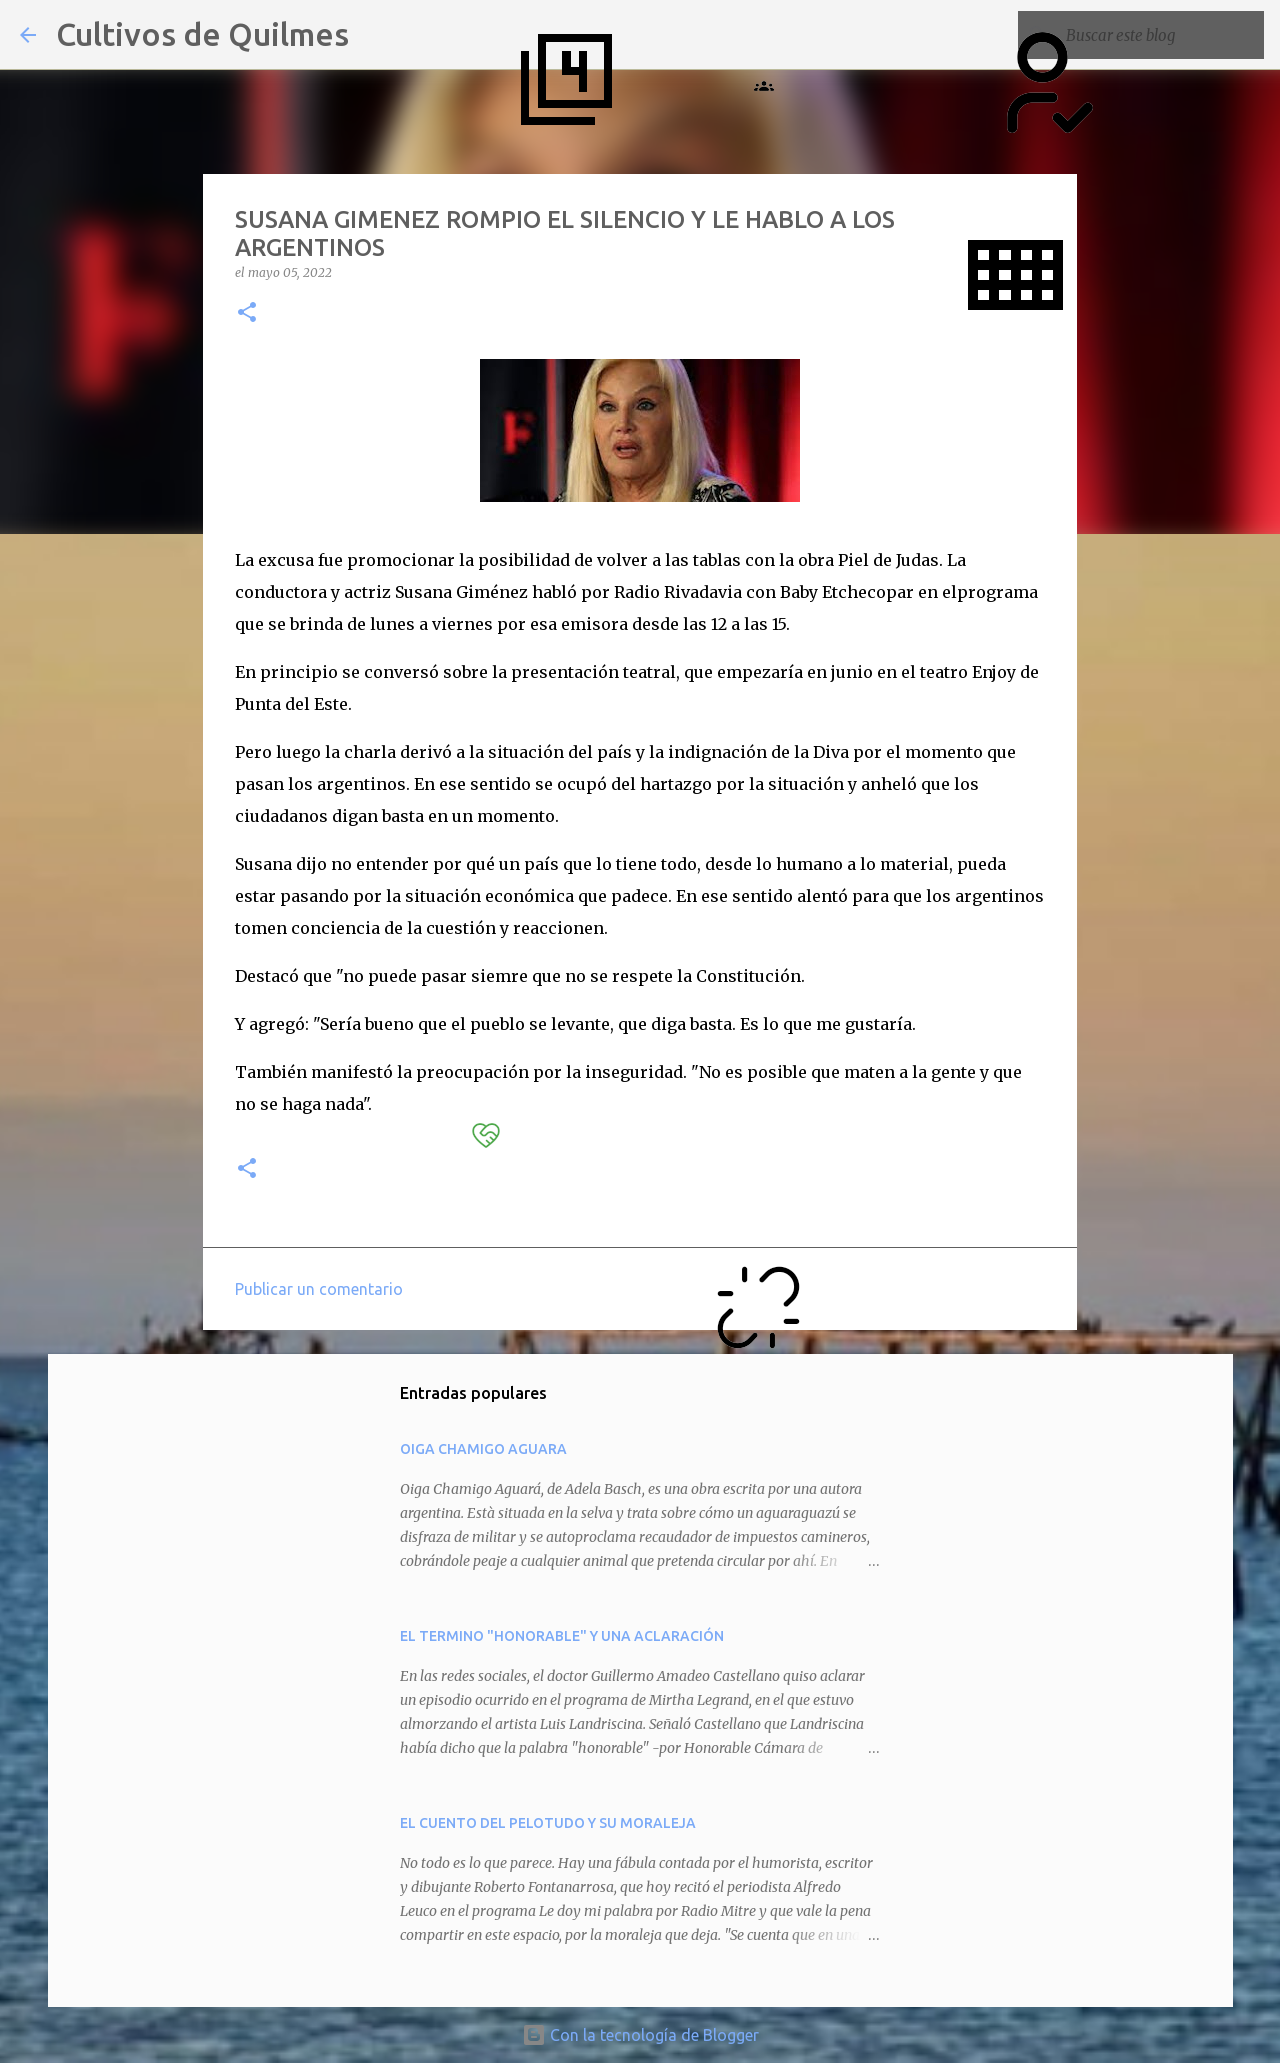 This screenshot has height=2063, width=1280. What do you see at coordinates (566, 79) in the screenshot?
I see `select filter option 4` at bounding box center [566, 79].